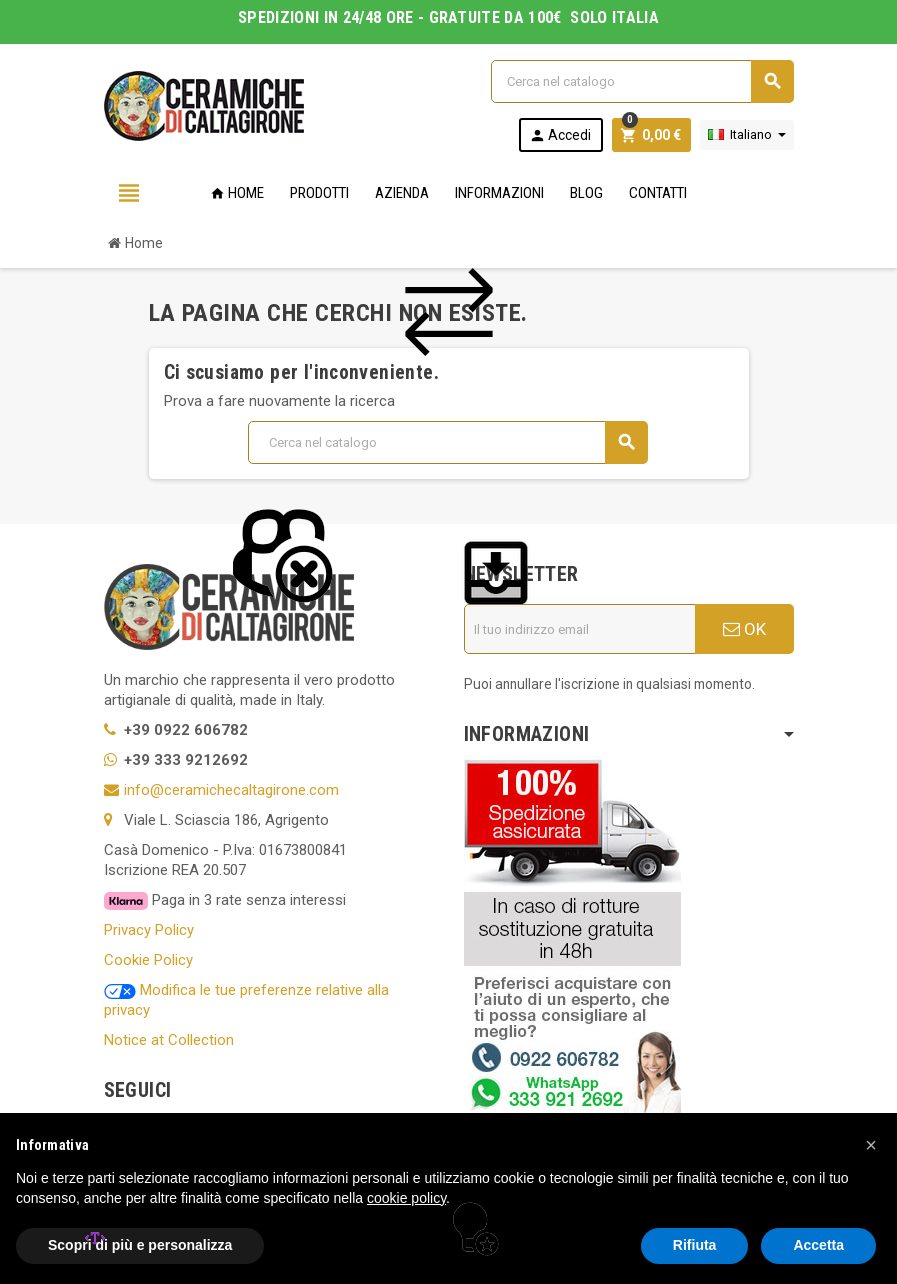  I want to click on apply suggested quick fix automatically, so click(472, 1229).